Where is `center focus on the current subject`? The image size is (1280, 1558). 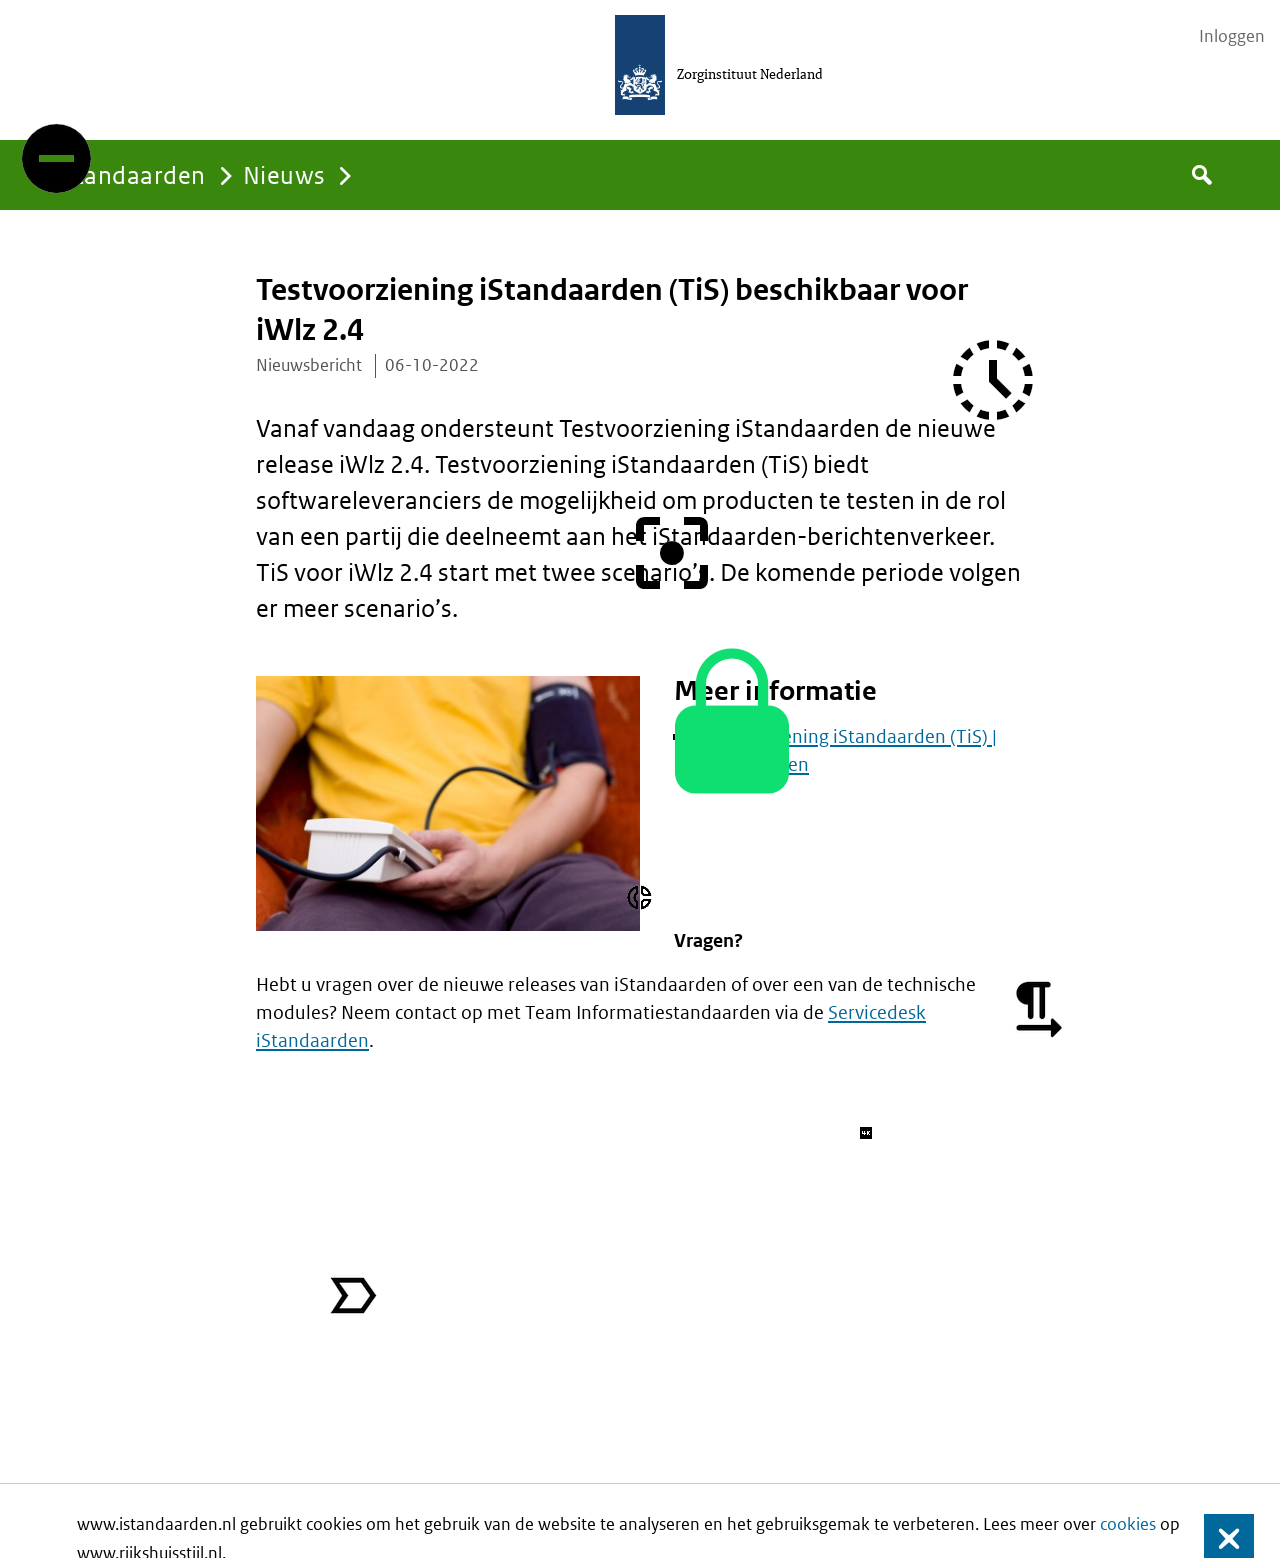 center focus on the current subject is located at coordinates (672, 553).